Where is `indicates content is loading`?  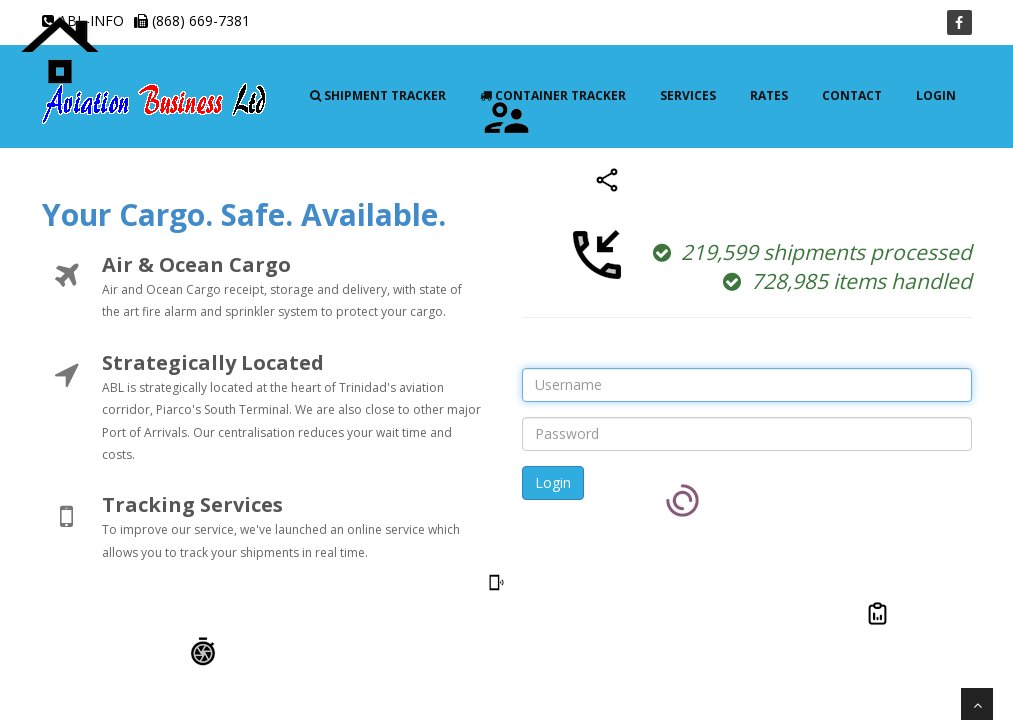
indicates content is loading is located at coordinates (682, 500).